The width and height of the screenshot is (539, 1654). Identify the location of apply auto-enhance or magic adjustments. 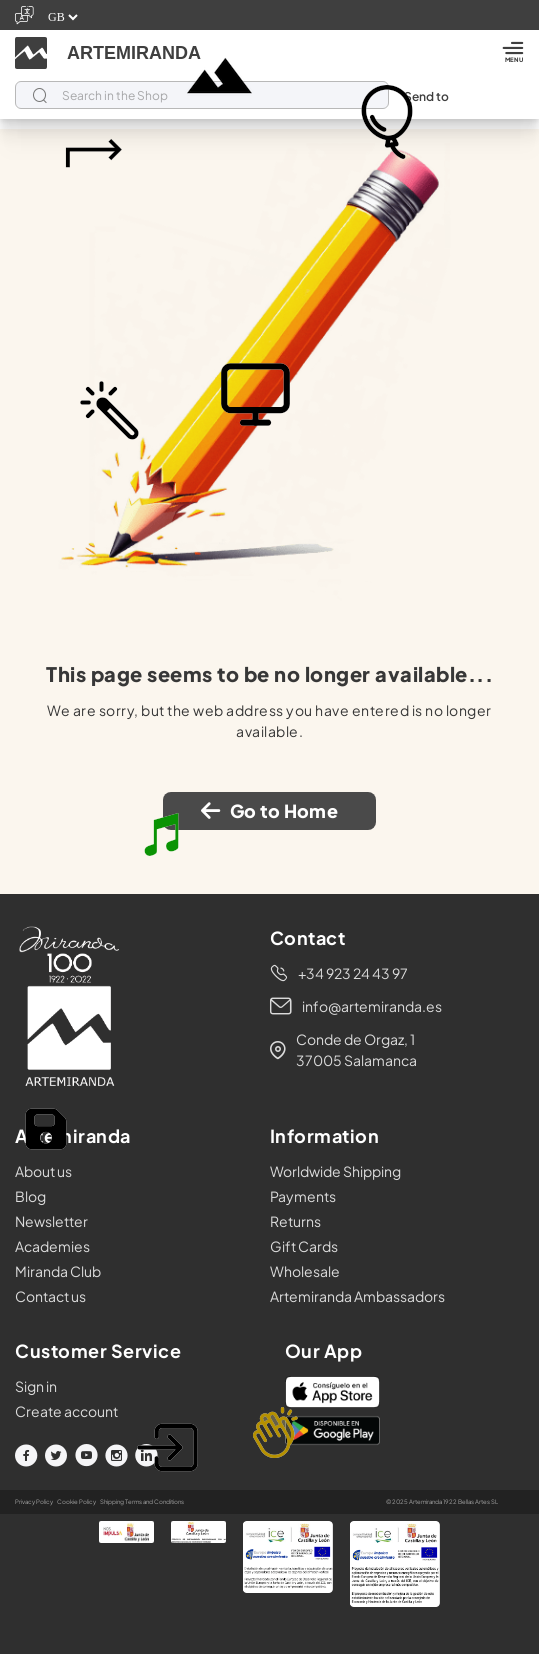
(110, 411).